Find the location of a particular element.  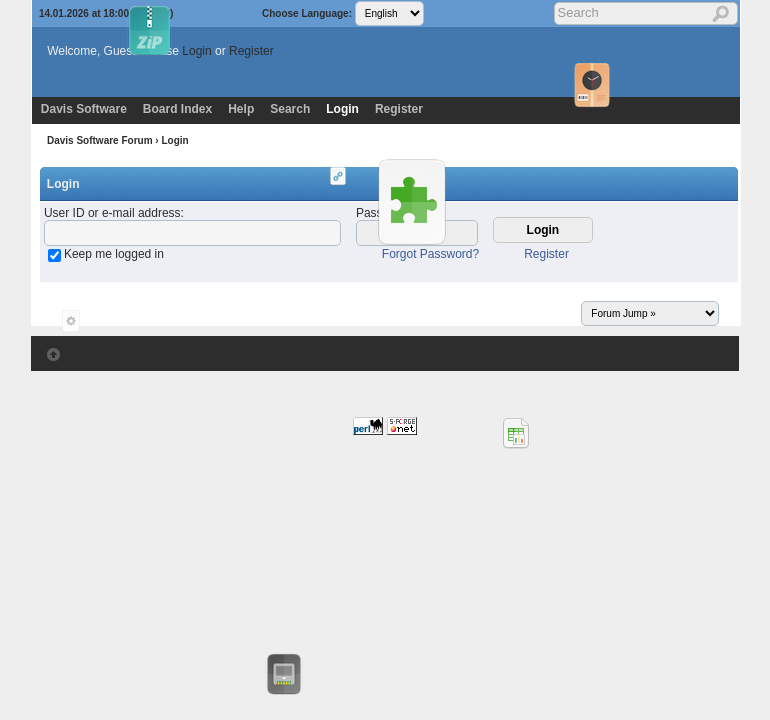

a windows internet shortcut file is located at coordinates (338, 176).